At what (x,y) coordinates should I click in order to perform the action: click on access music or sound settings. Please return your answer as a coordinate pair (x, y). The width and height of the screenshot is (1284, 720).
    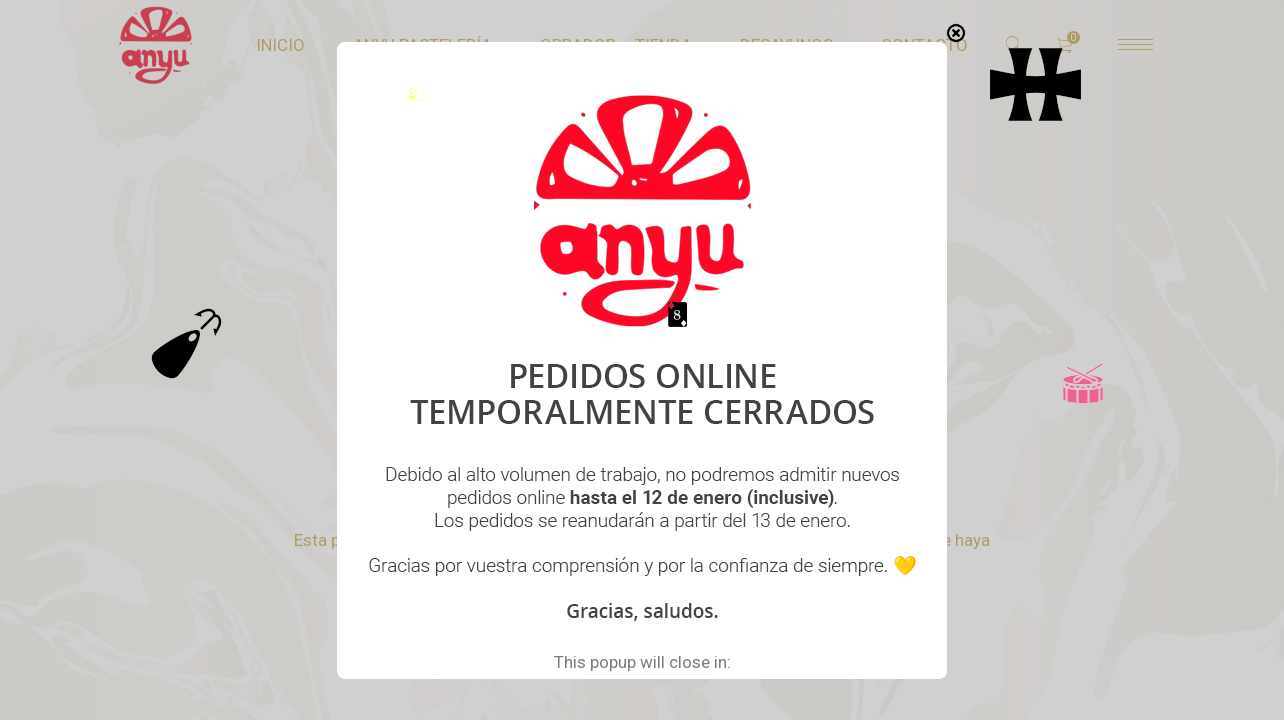
    Looking at the image, I should click on (1083, 383).